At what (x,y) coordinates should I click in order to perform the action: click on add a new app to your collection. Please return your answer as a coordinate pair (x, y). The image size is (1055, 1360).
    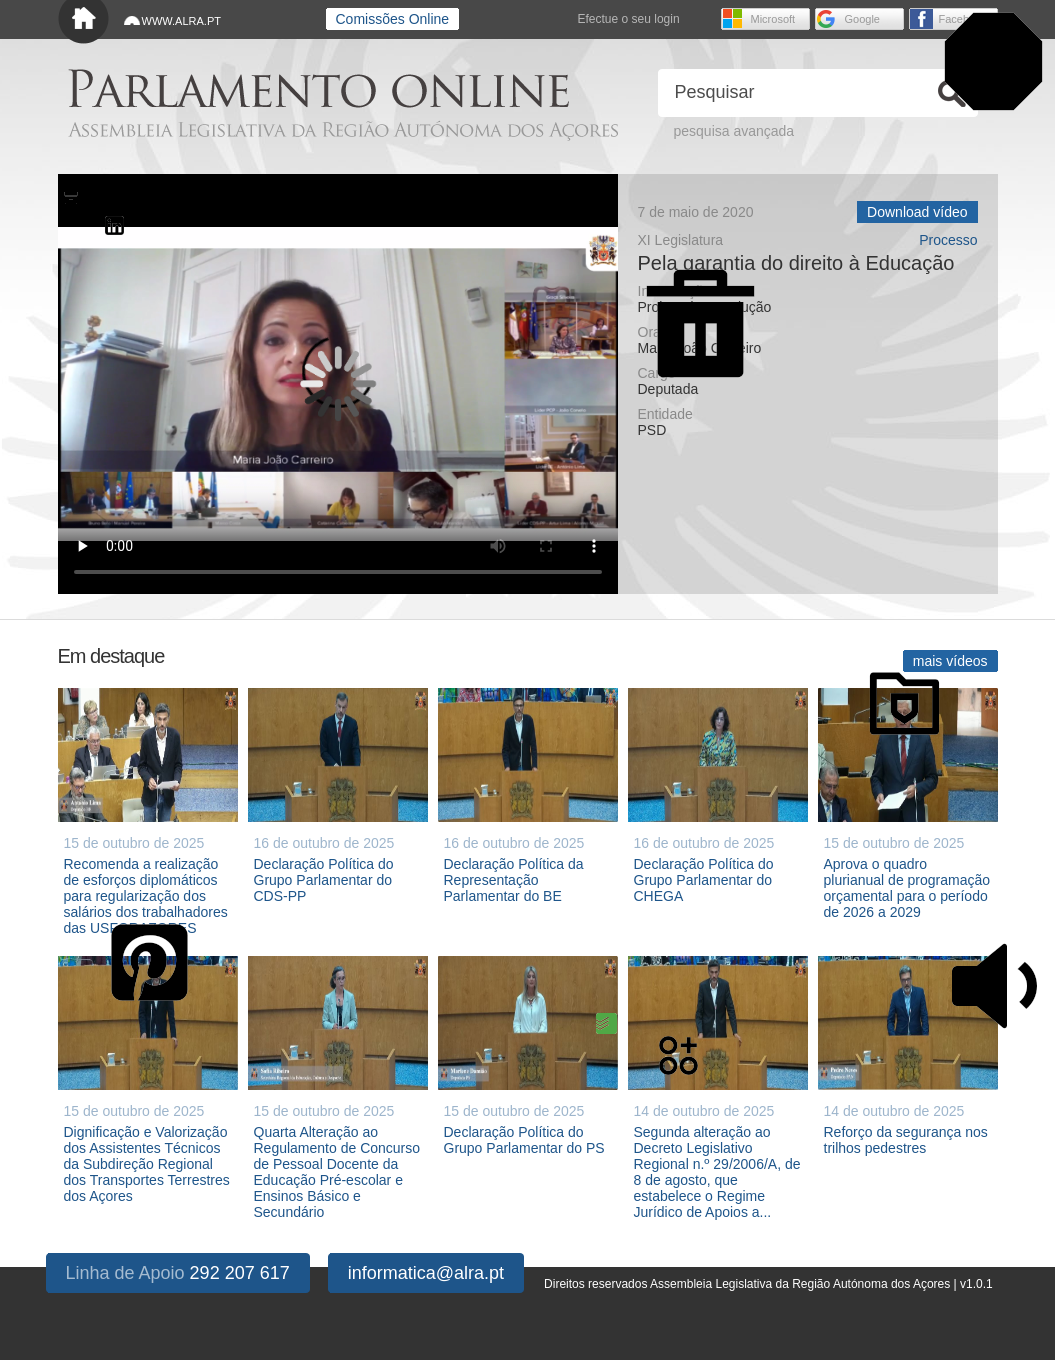
    Looking at the image, I should click on (678, 1055).